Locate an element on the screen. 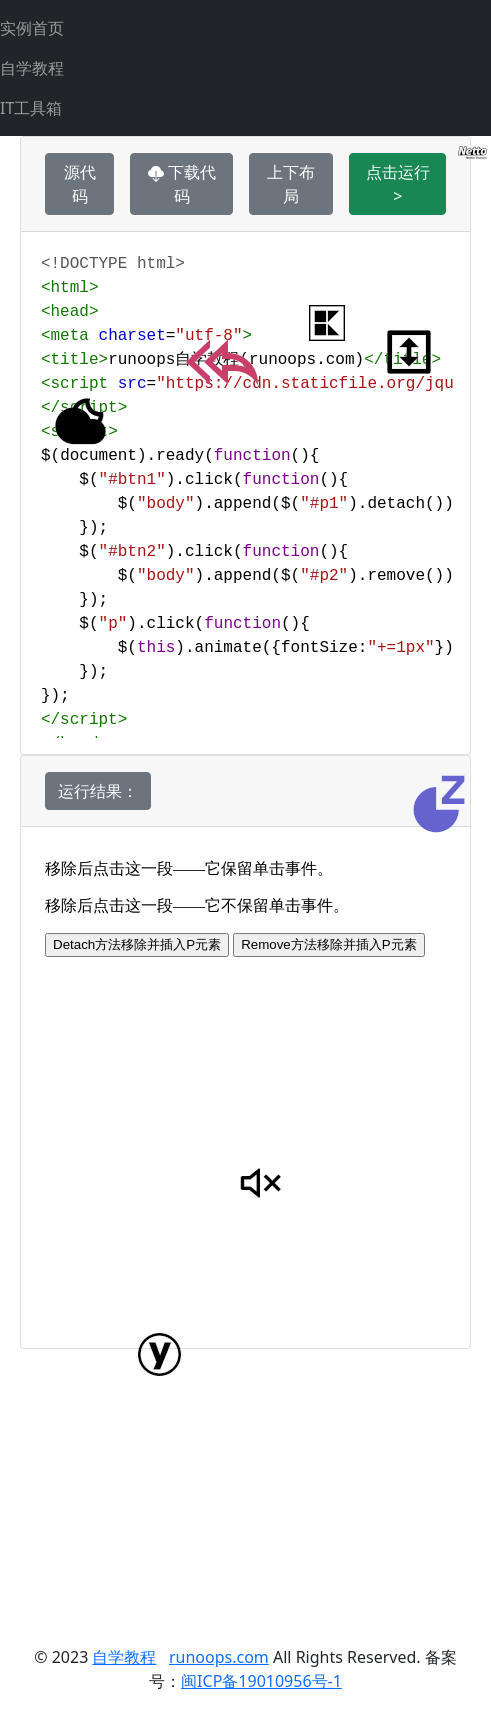 This screenshot has width=491, height=1709. indicates rest or sleep mode is located at coordinates (439, 804).